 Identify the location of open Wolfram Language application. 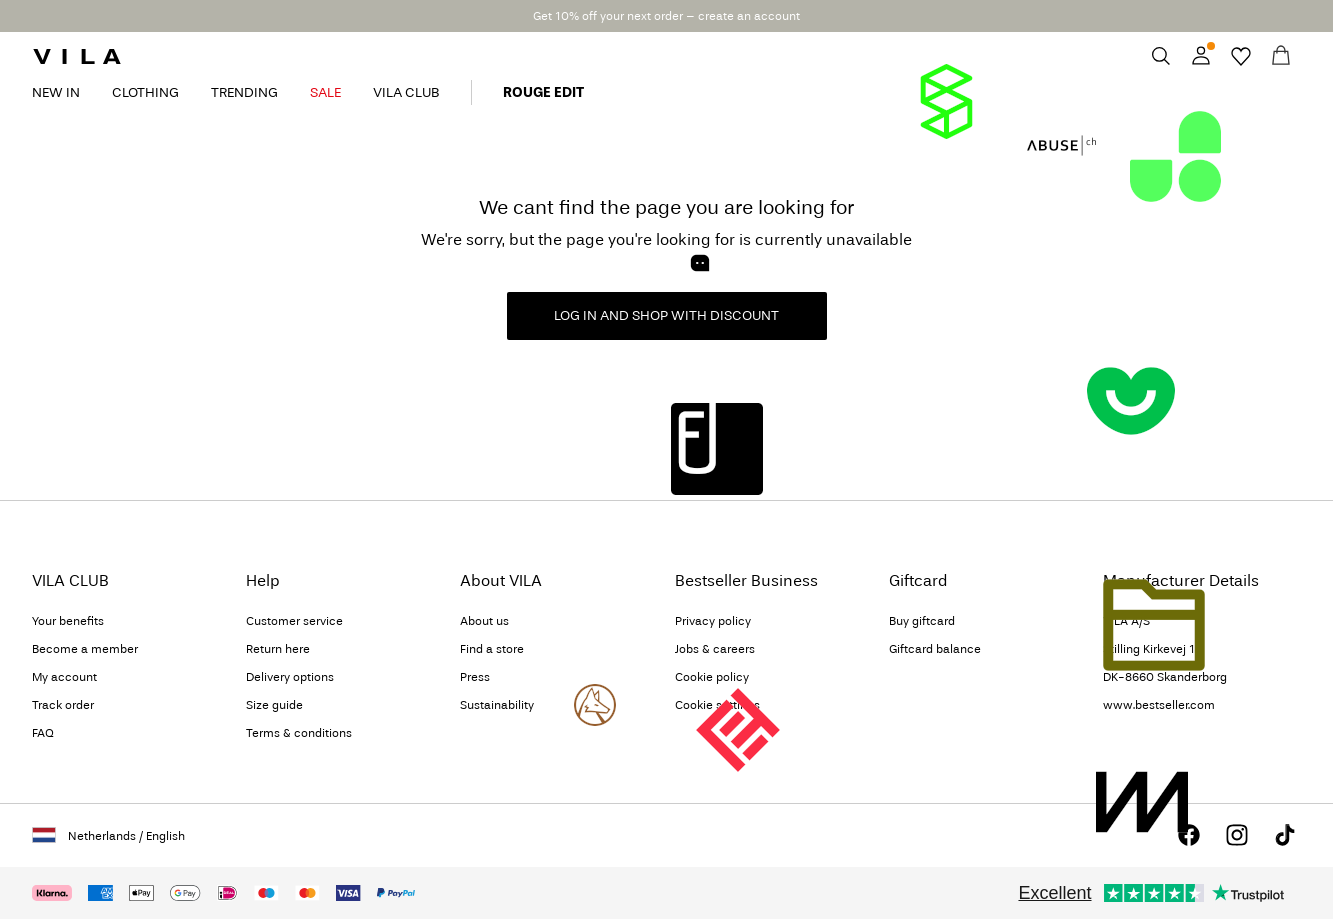
(595, 705).